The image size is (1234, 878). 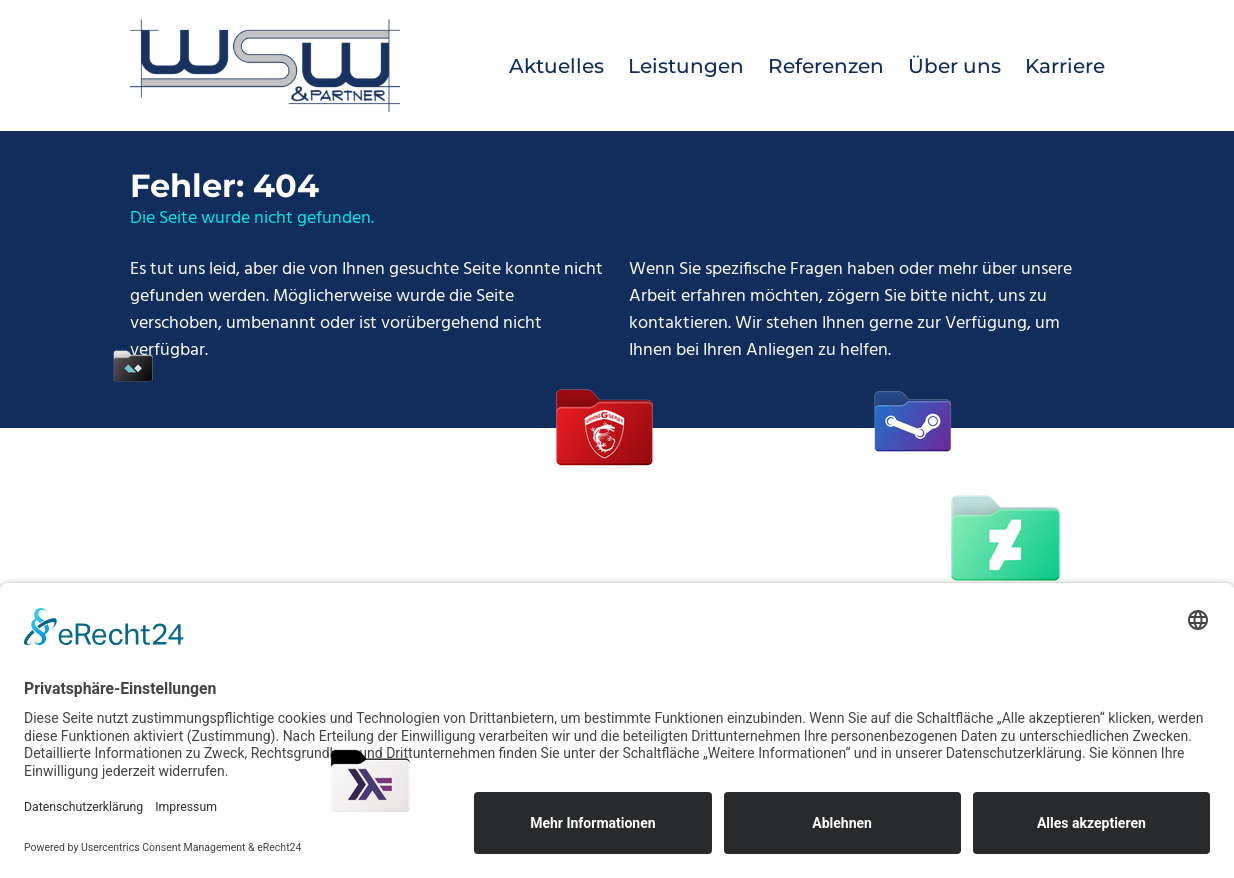 I want to click on open folder containing MSI software or drivers, so click(x=604, y=430).